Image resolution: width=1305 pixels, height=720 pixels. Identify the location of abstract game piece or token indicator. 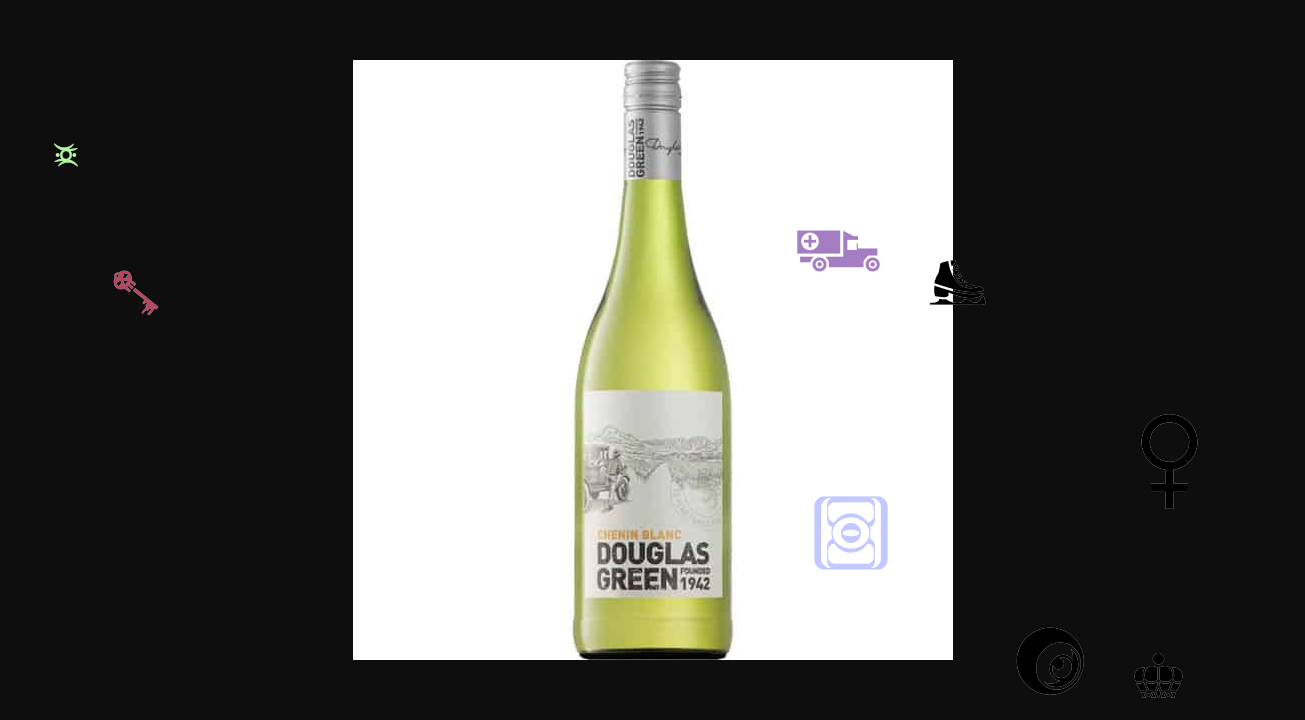
(851, 533).